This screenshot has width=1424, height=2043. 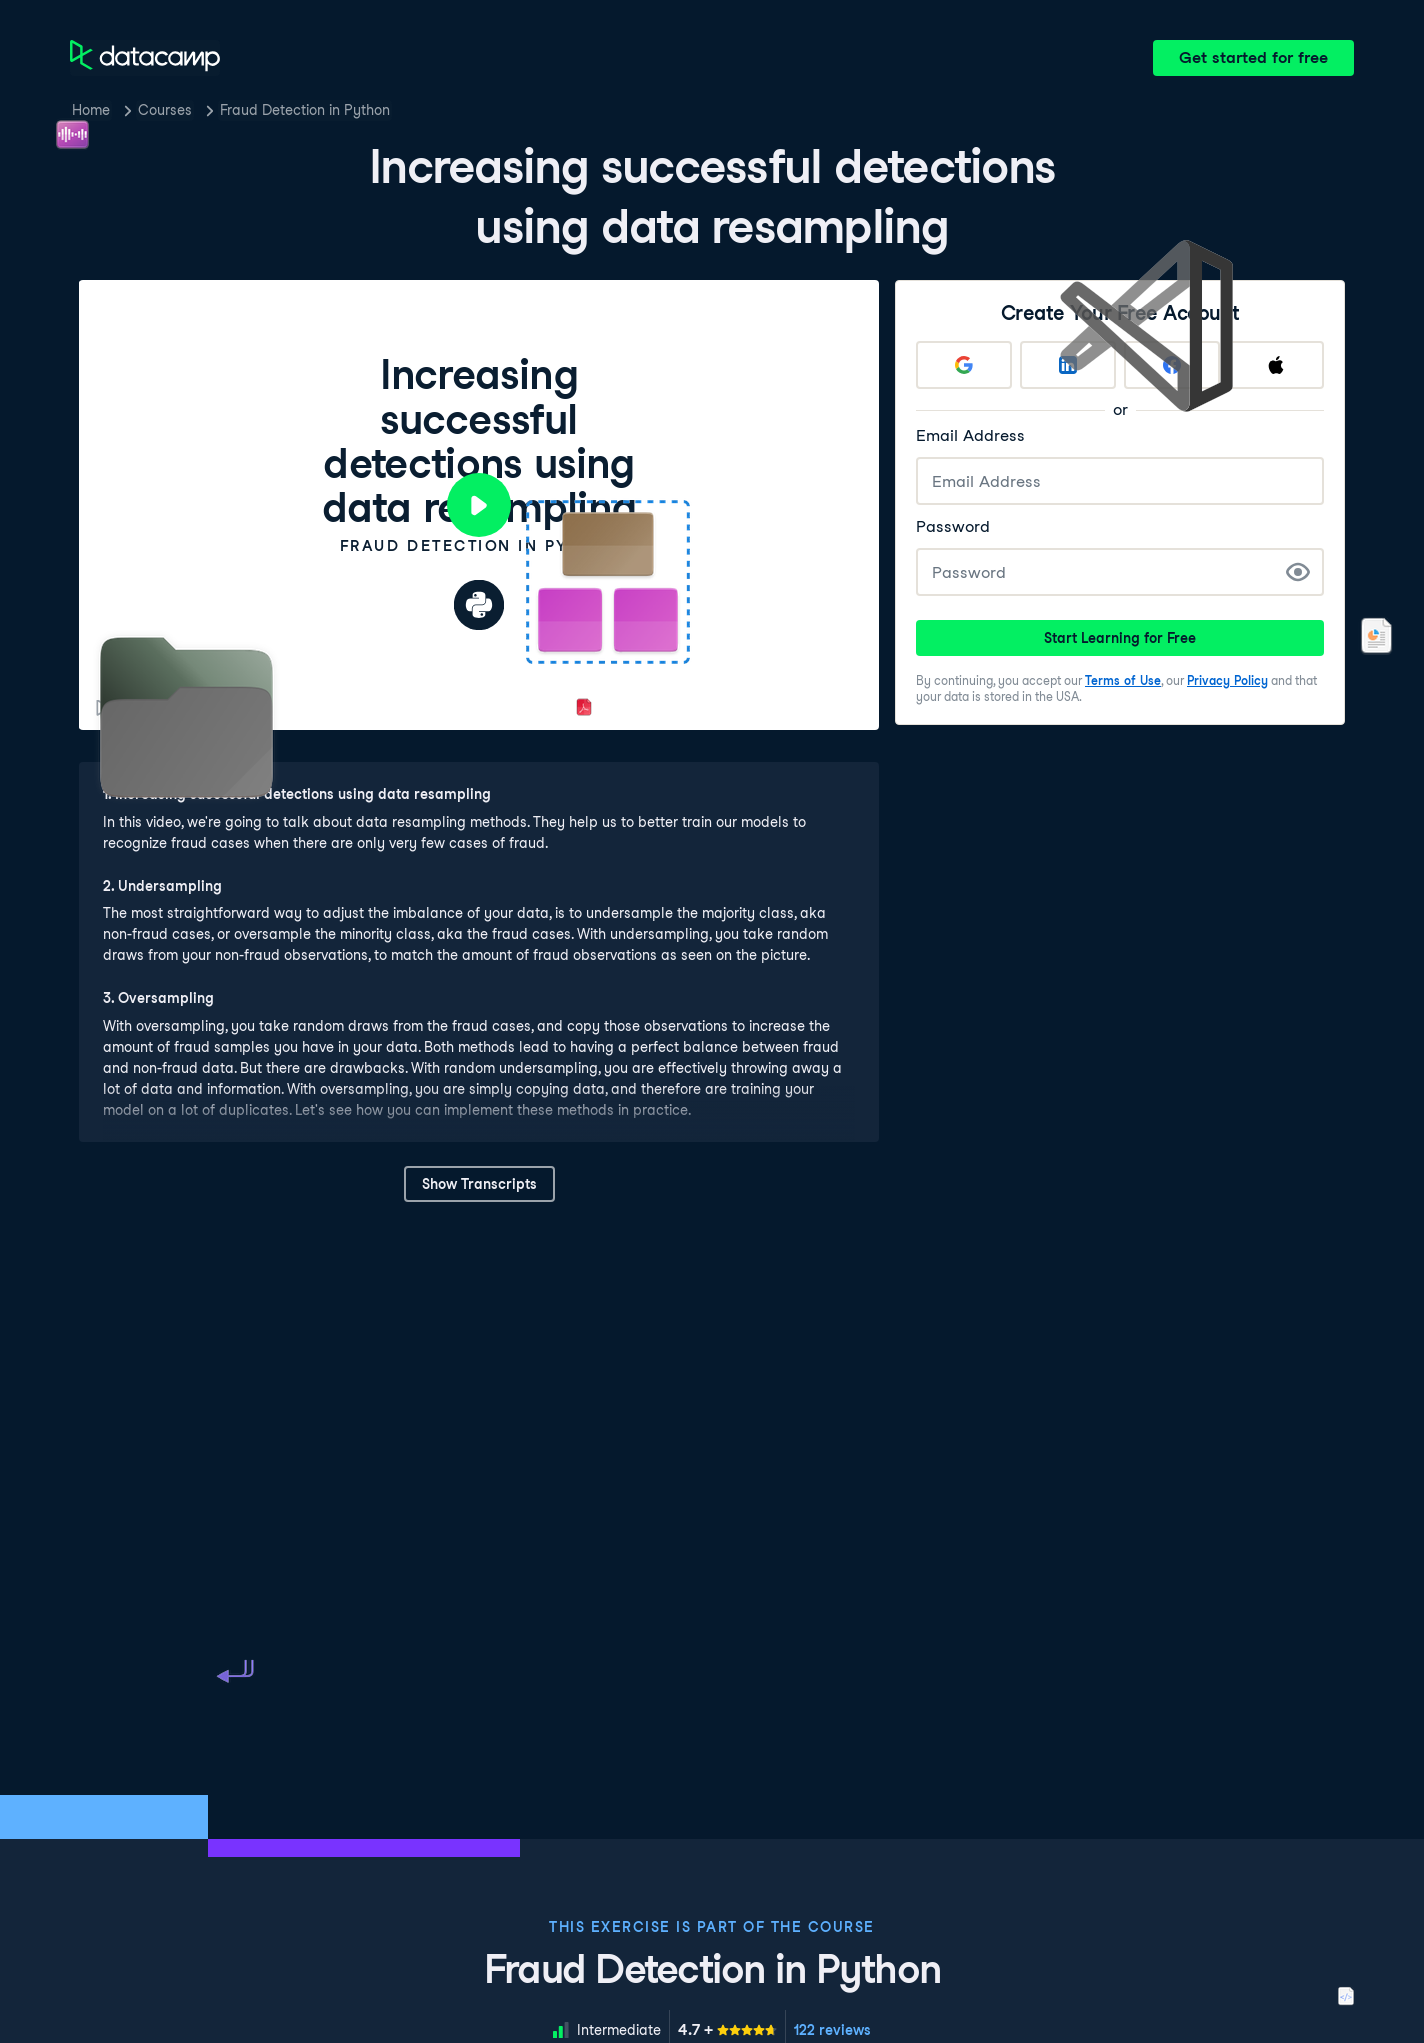 What do you see at coordinates (186, 717) in the screenshot?
I see `an open folder in the file system` at bounding box center [186, 717].